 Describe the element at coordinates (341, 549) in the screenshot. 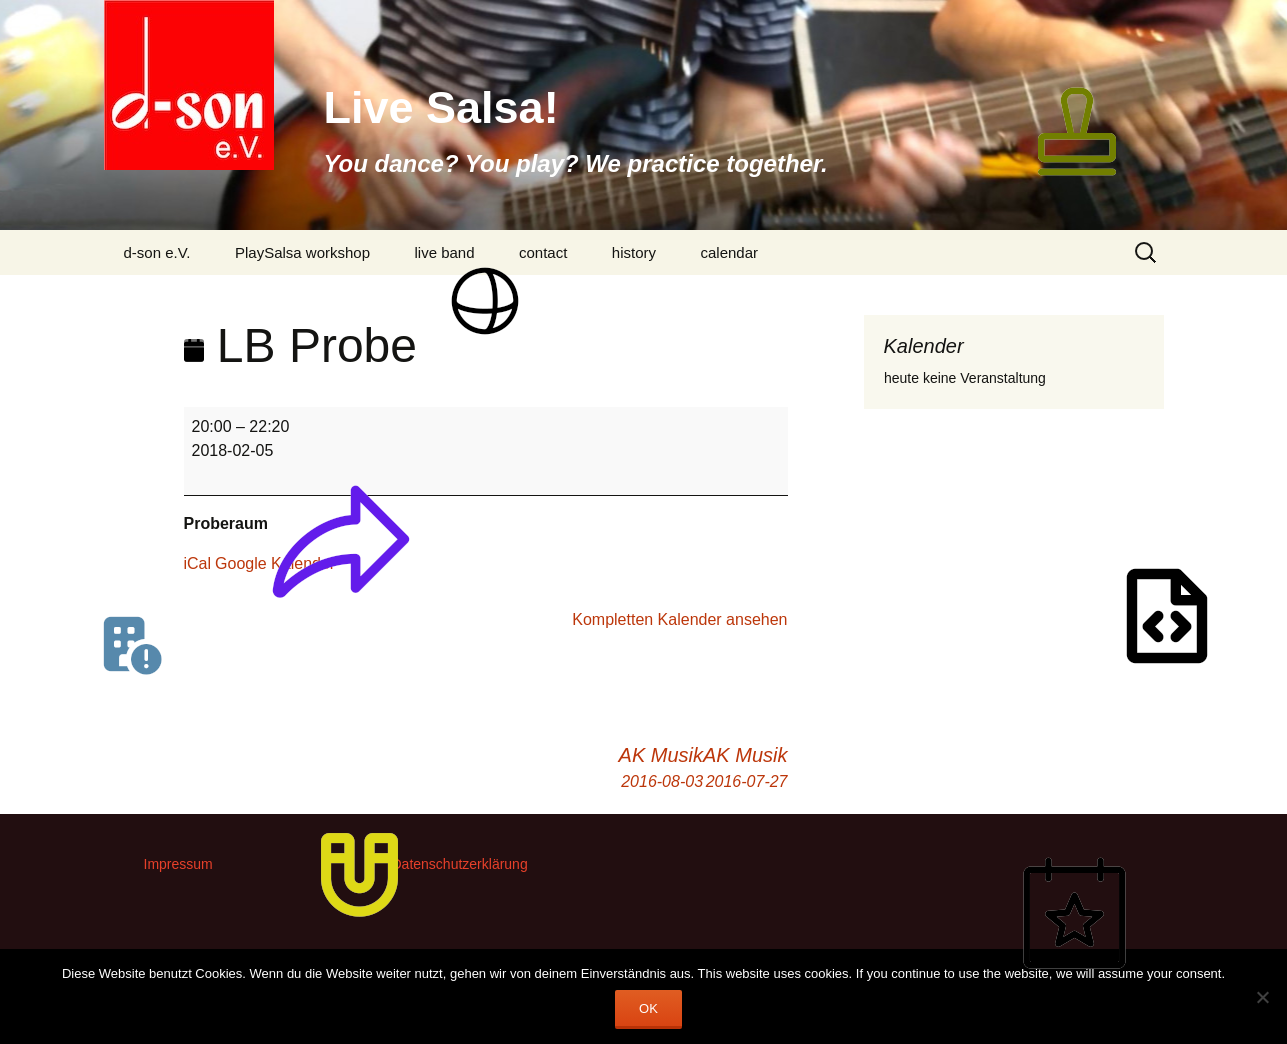

I see `share content with others` at that location.